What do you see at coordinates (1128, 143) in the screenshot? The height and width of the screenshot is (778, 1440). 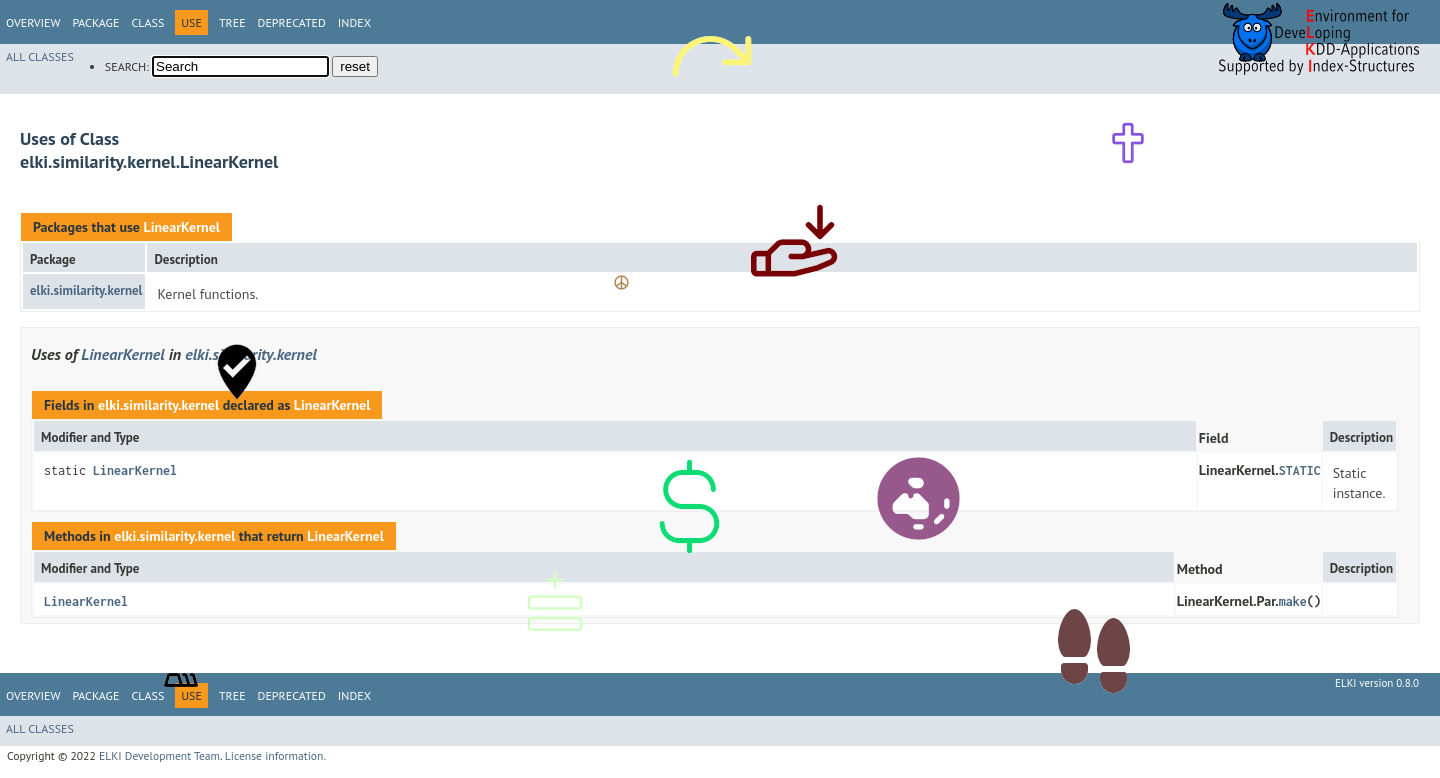 I see `religious or faith-related content` at bounding box center [1128, 143].